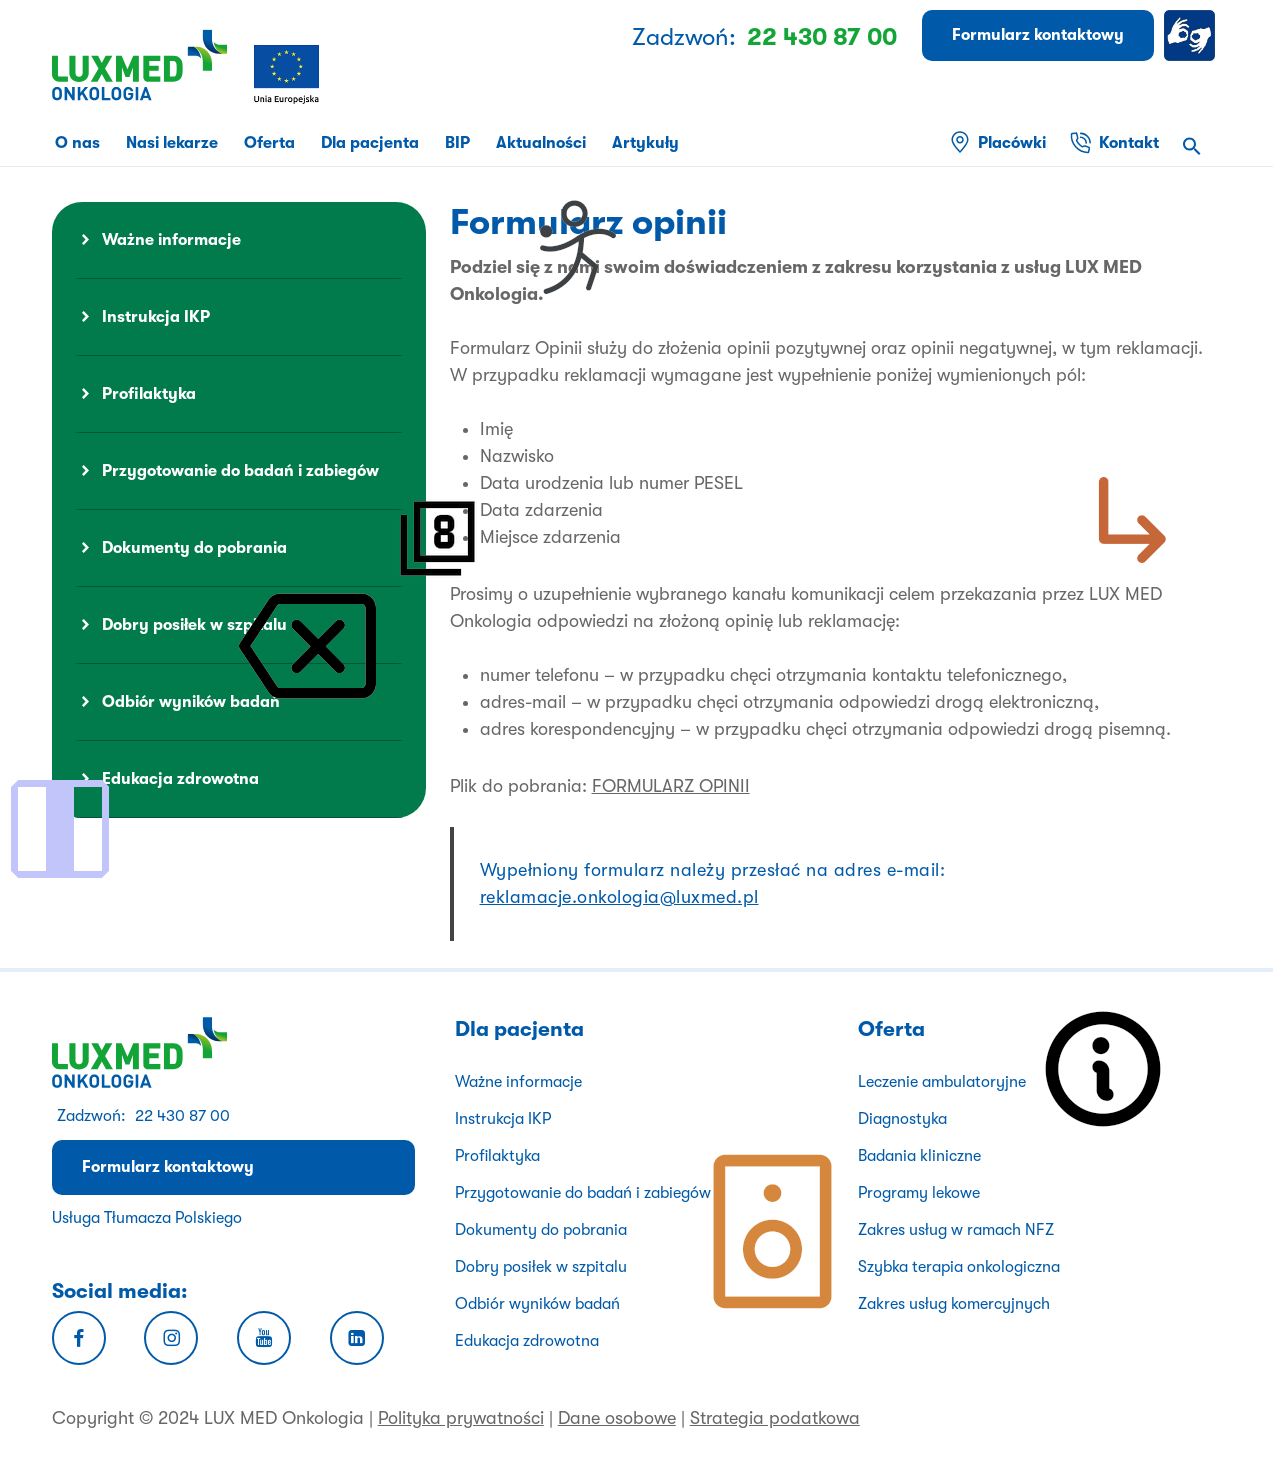 This screenshot has height=1459, width=1273. What do you see at coordinates (313, 646) in the screenshot?
I see `delete the last character entered` at bounding box center [313, 646].